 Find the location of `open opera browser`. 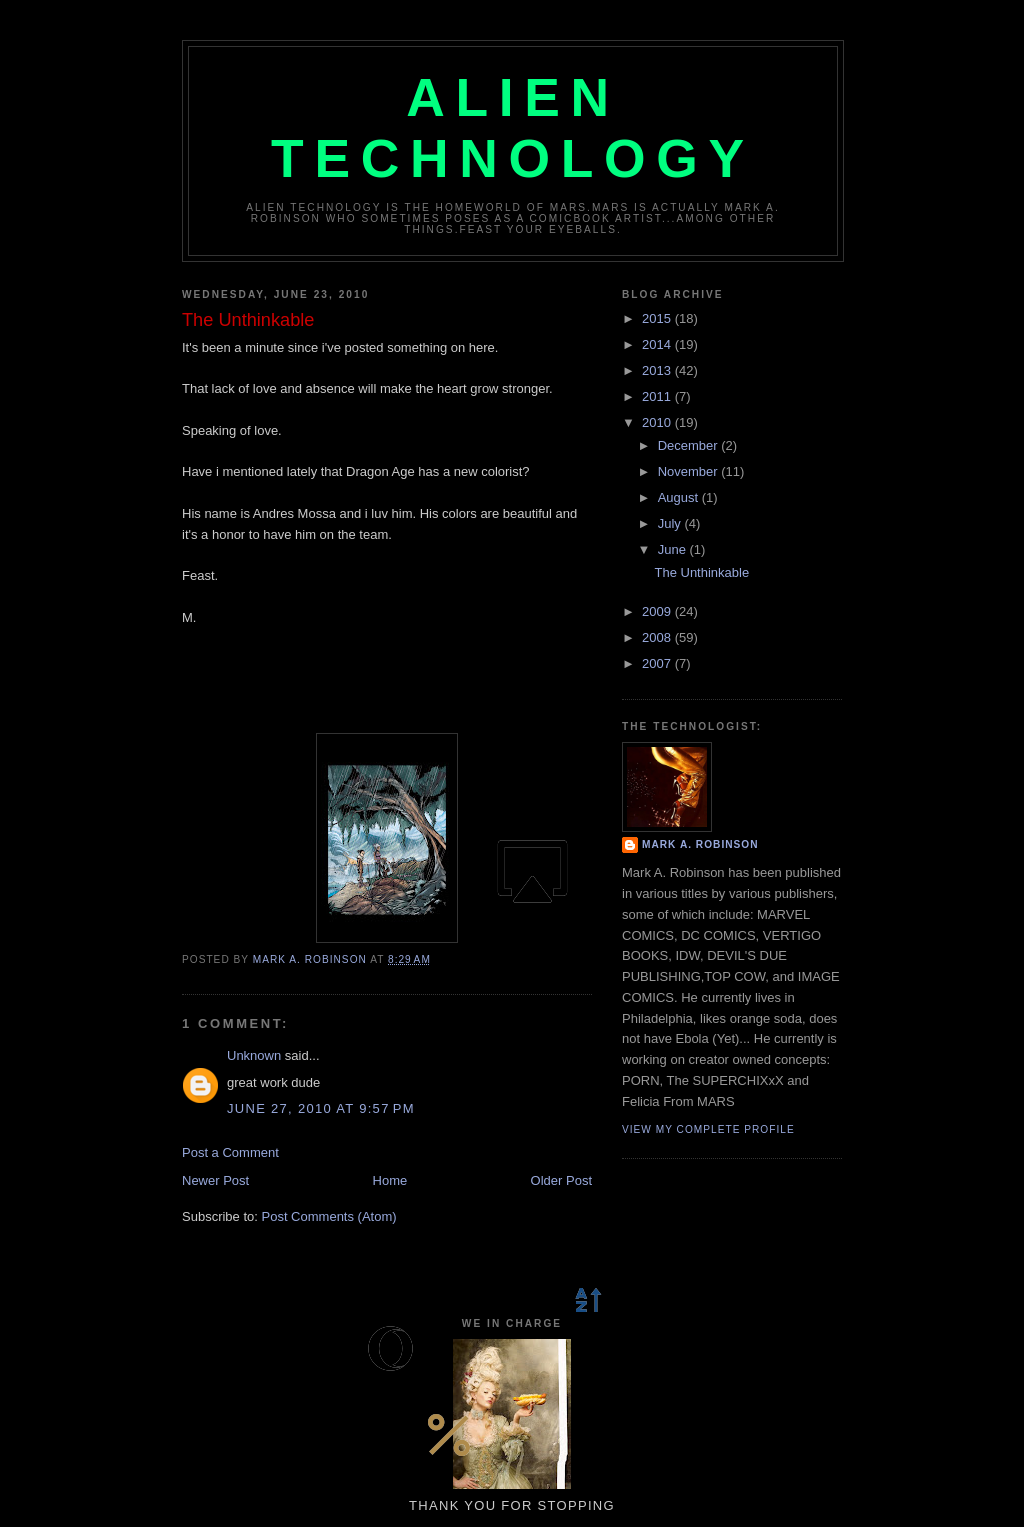

open opera browser is located at coordinates (390, 1348).